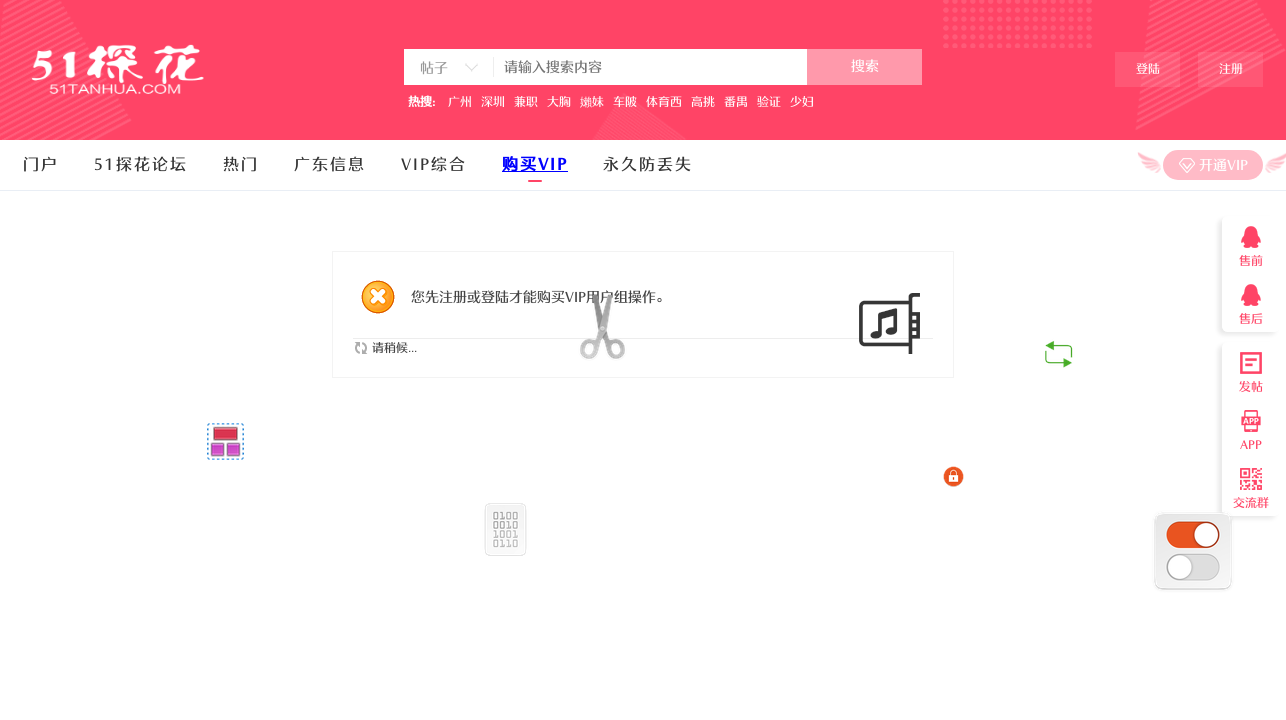  I want to click on open gnome tweaks settings, so click(1193, 551).